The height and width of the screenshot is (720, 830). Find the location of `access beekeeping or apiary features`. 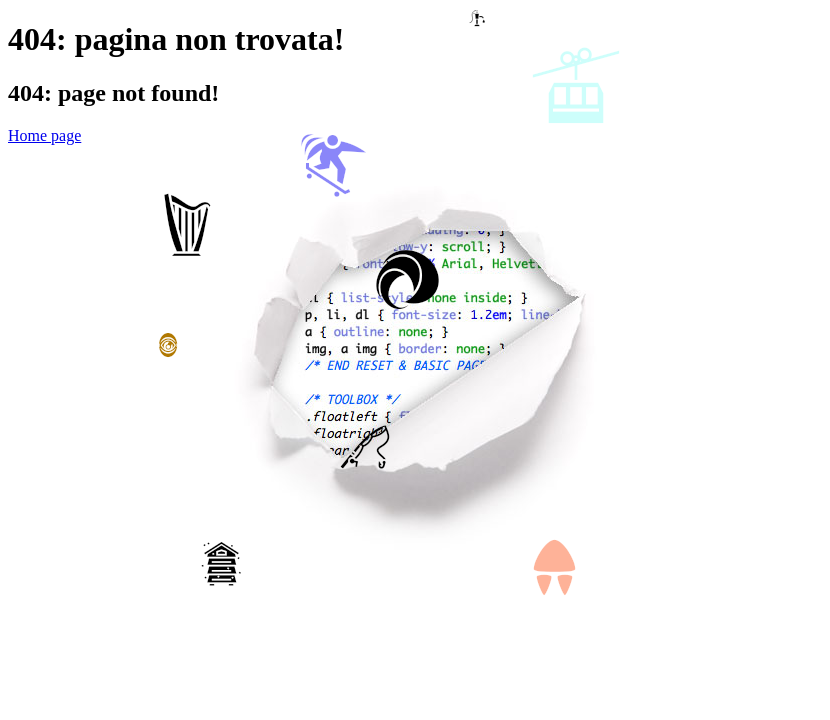

access beekeeping or apiary features is located at coordinates (221, 563).